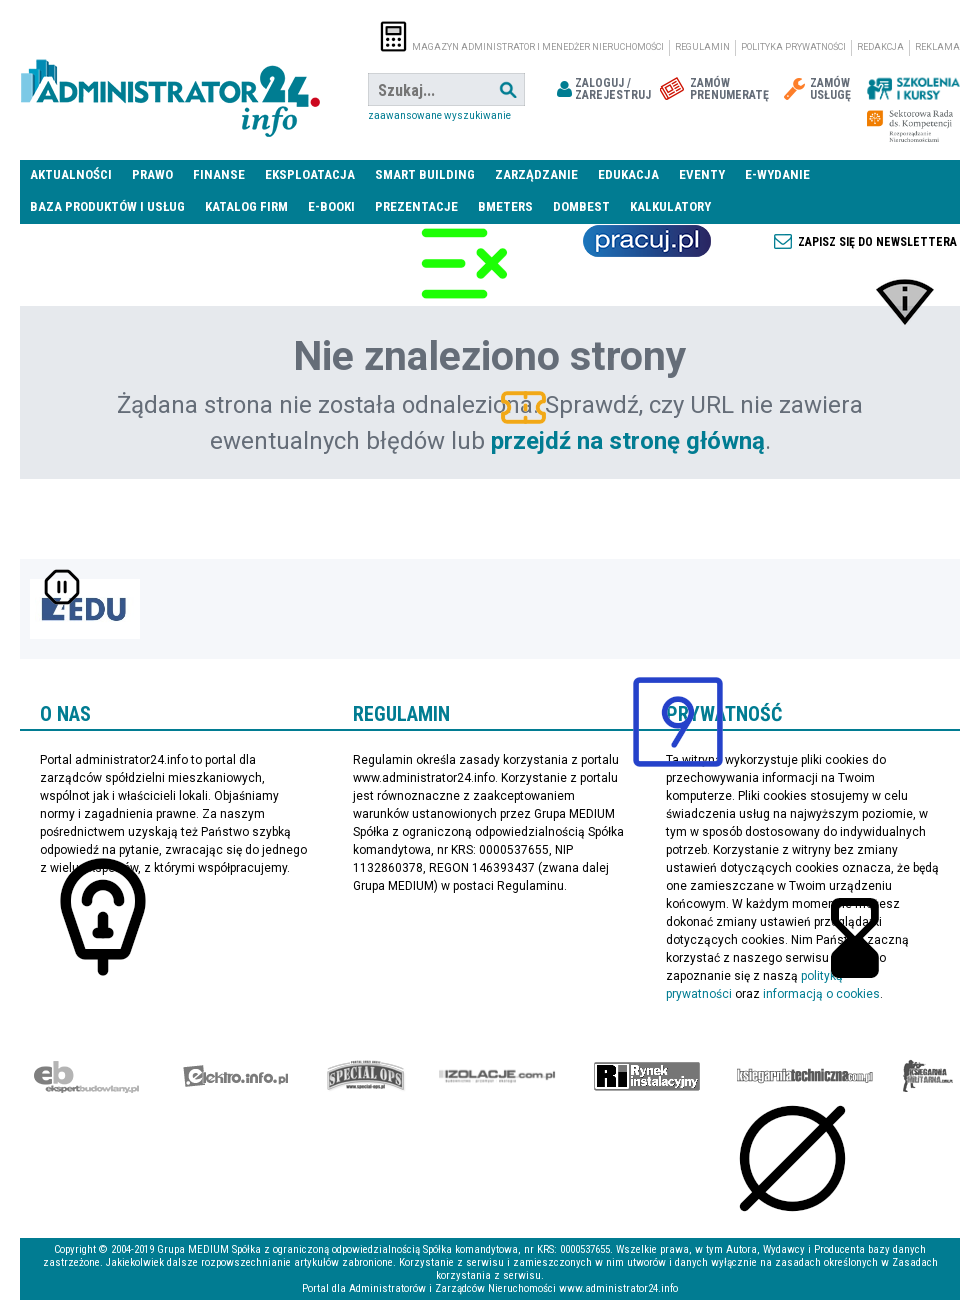 The width and height of the screenshot is (980, 1300). Describe the element at coordinates (905, 301) in the screenshot. I see `view wifi network information` at that location.